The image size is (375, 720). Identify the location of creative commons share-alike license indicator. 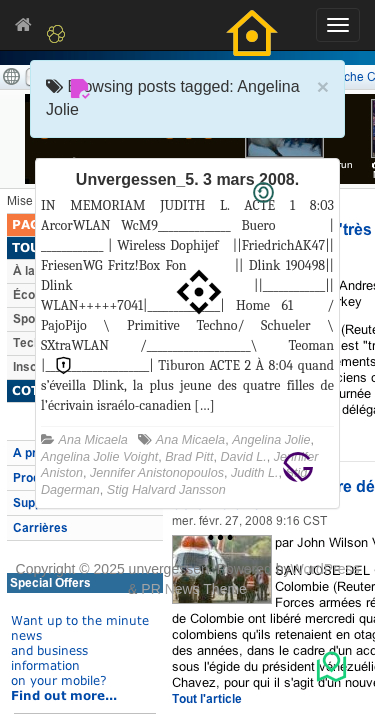
(263, 192).